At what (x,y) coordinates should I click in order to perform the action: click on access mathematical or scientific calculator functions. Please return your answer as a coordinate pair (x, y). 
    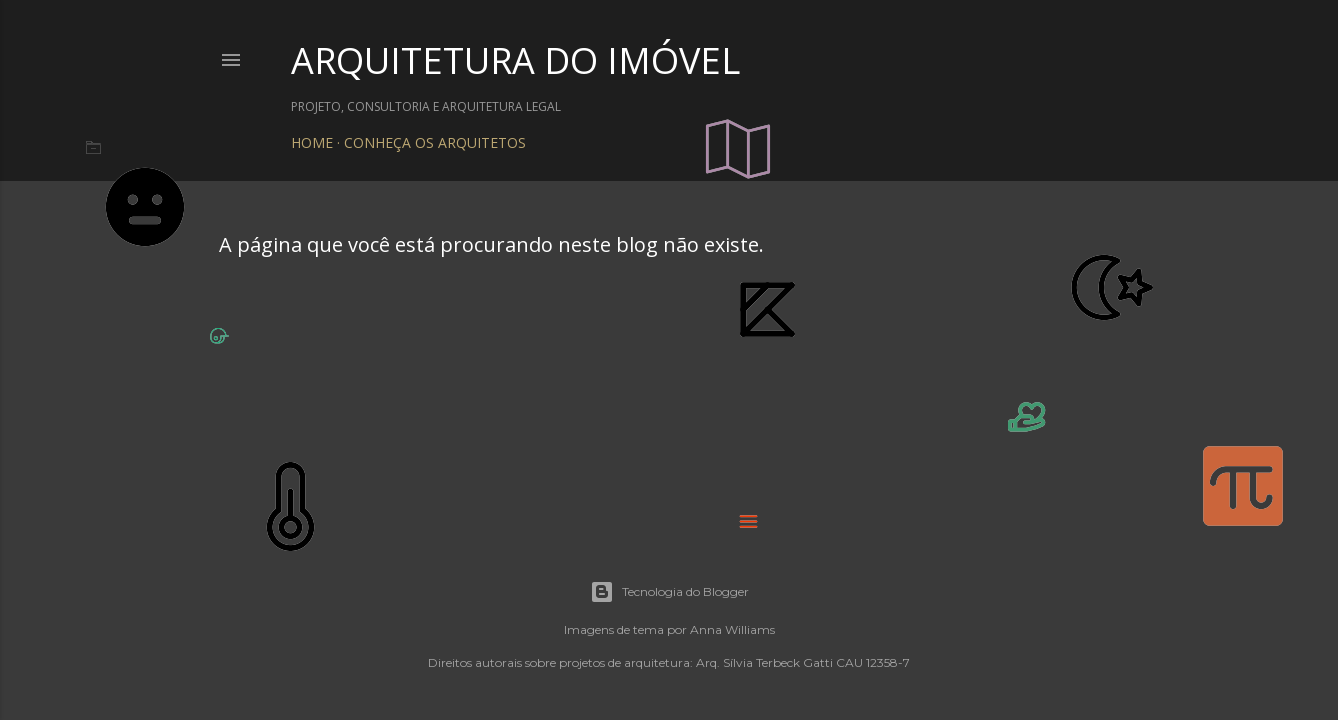
    Looking at the image, I should click on (1243, 486).